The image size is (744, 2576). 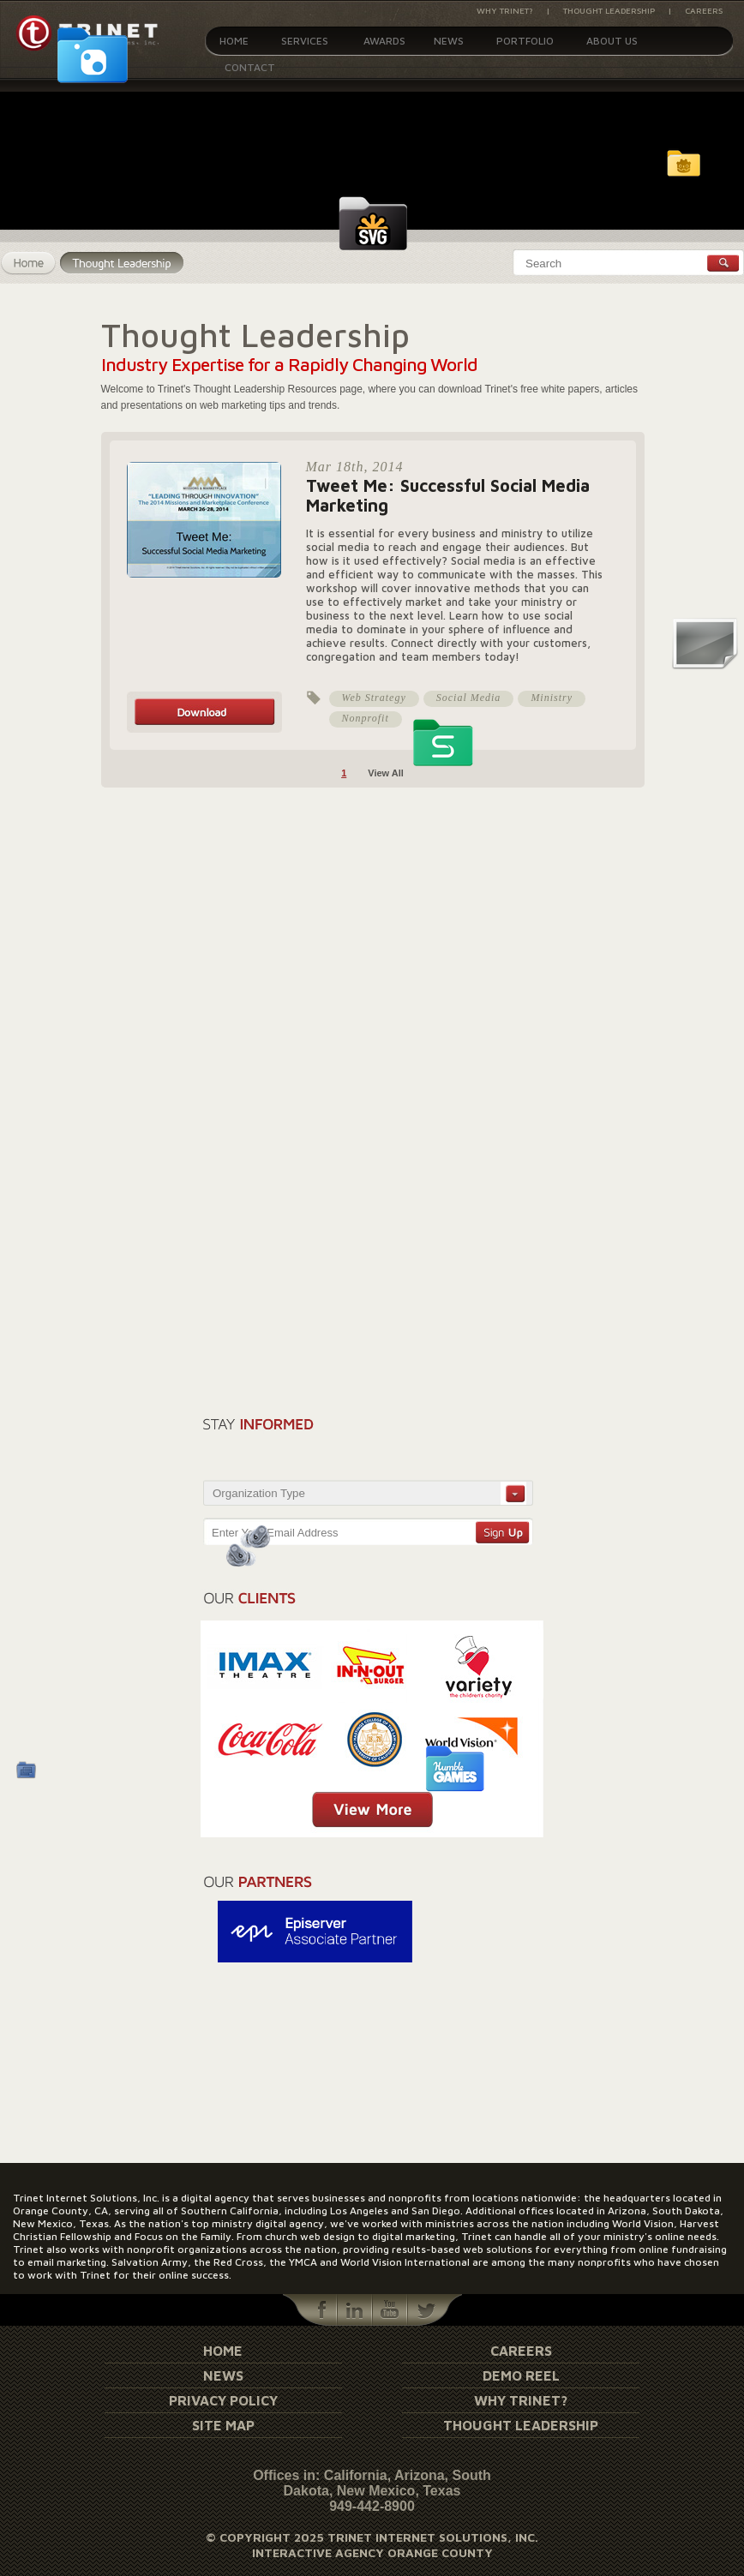 I want to click on open folder containing svg files, so click(x=373, y=225).